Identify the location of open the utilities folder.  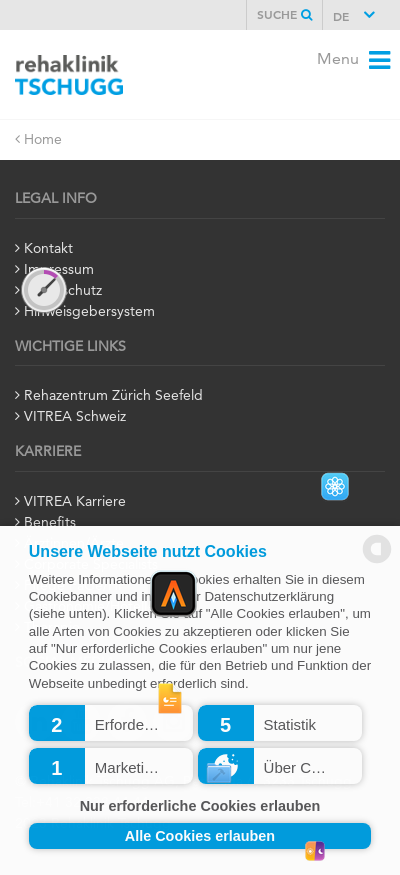
(219, 773).